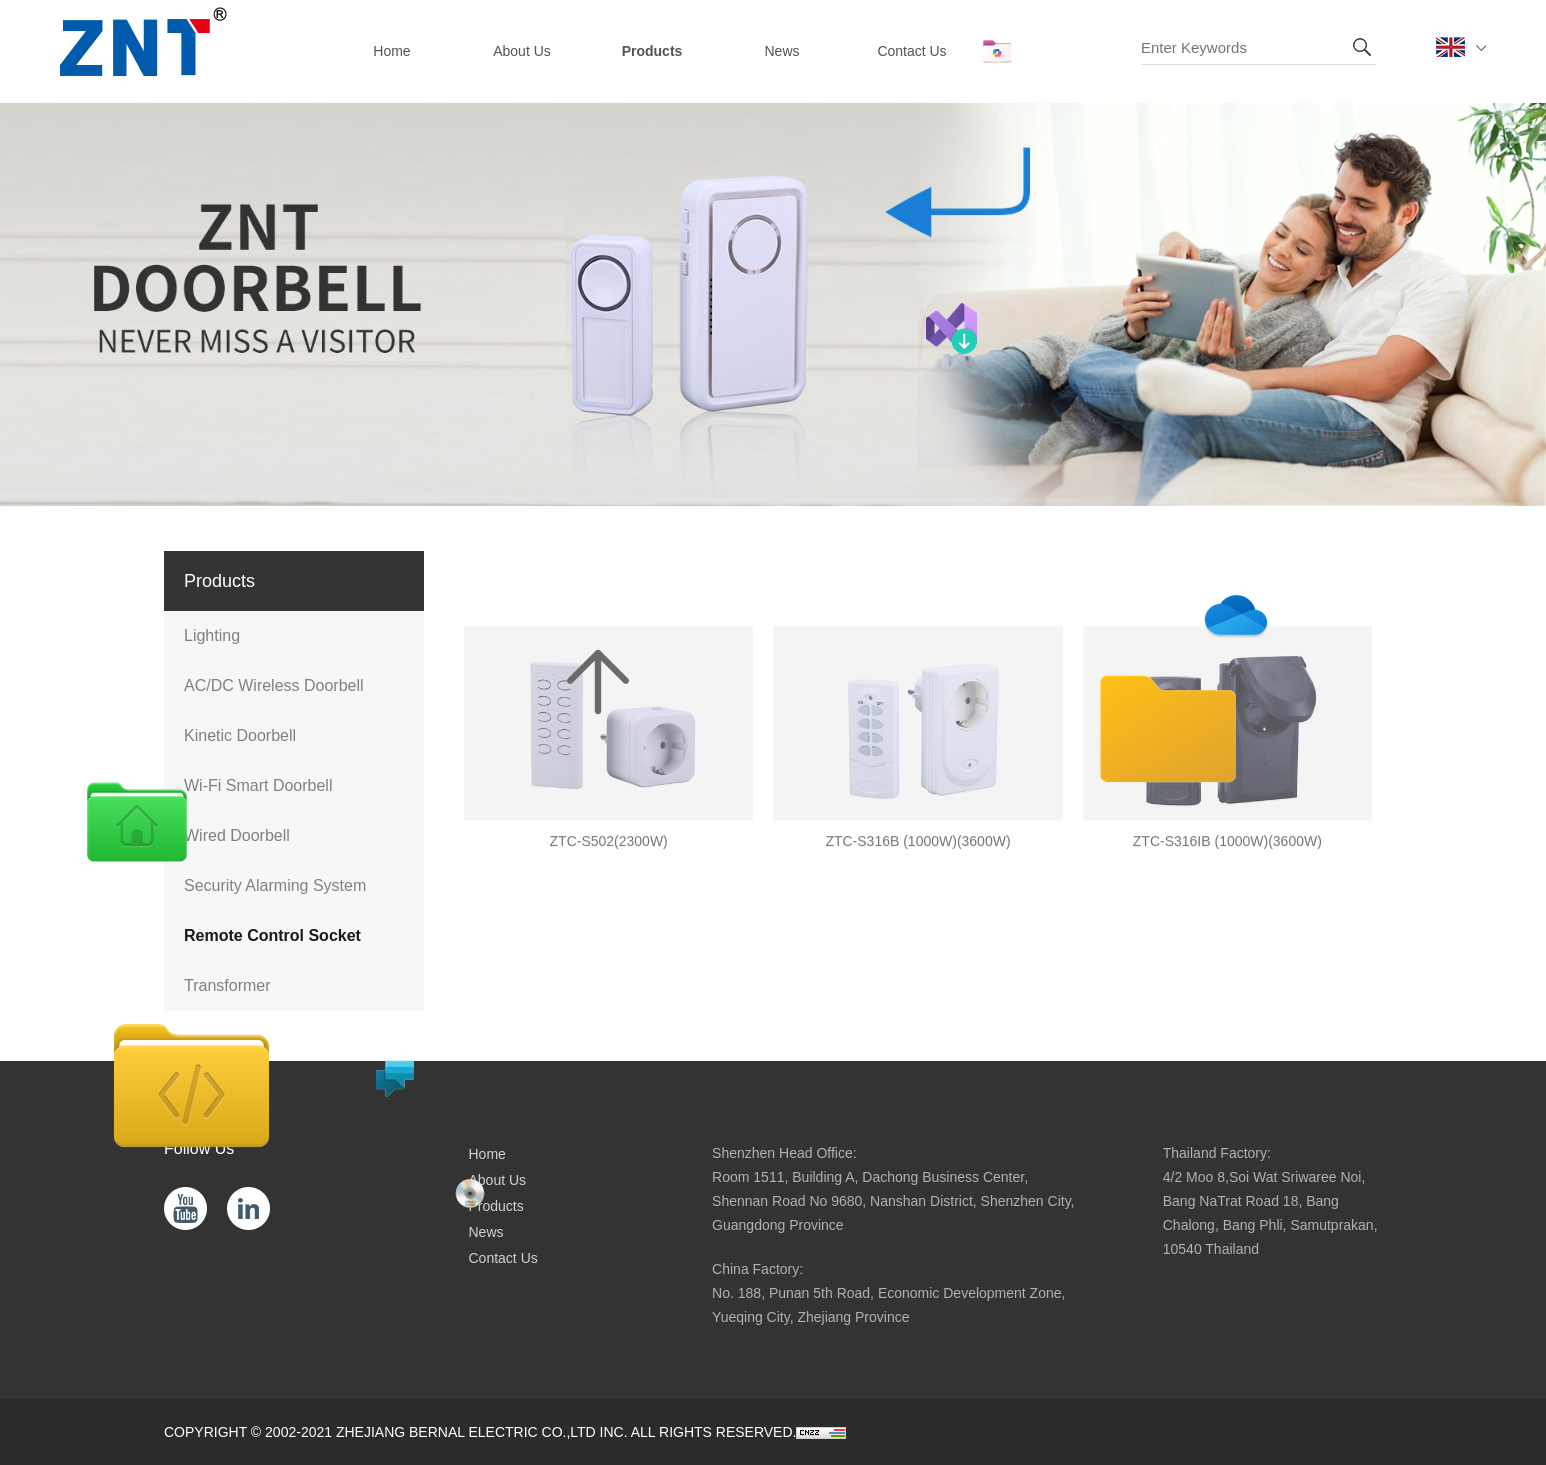 The image size is (1546, 1465). Describe the element at coordinates (1236, 615) in the screenshot. I see `Microsoft OneDrive cloud storage status indicator` at that location.